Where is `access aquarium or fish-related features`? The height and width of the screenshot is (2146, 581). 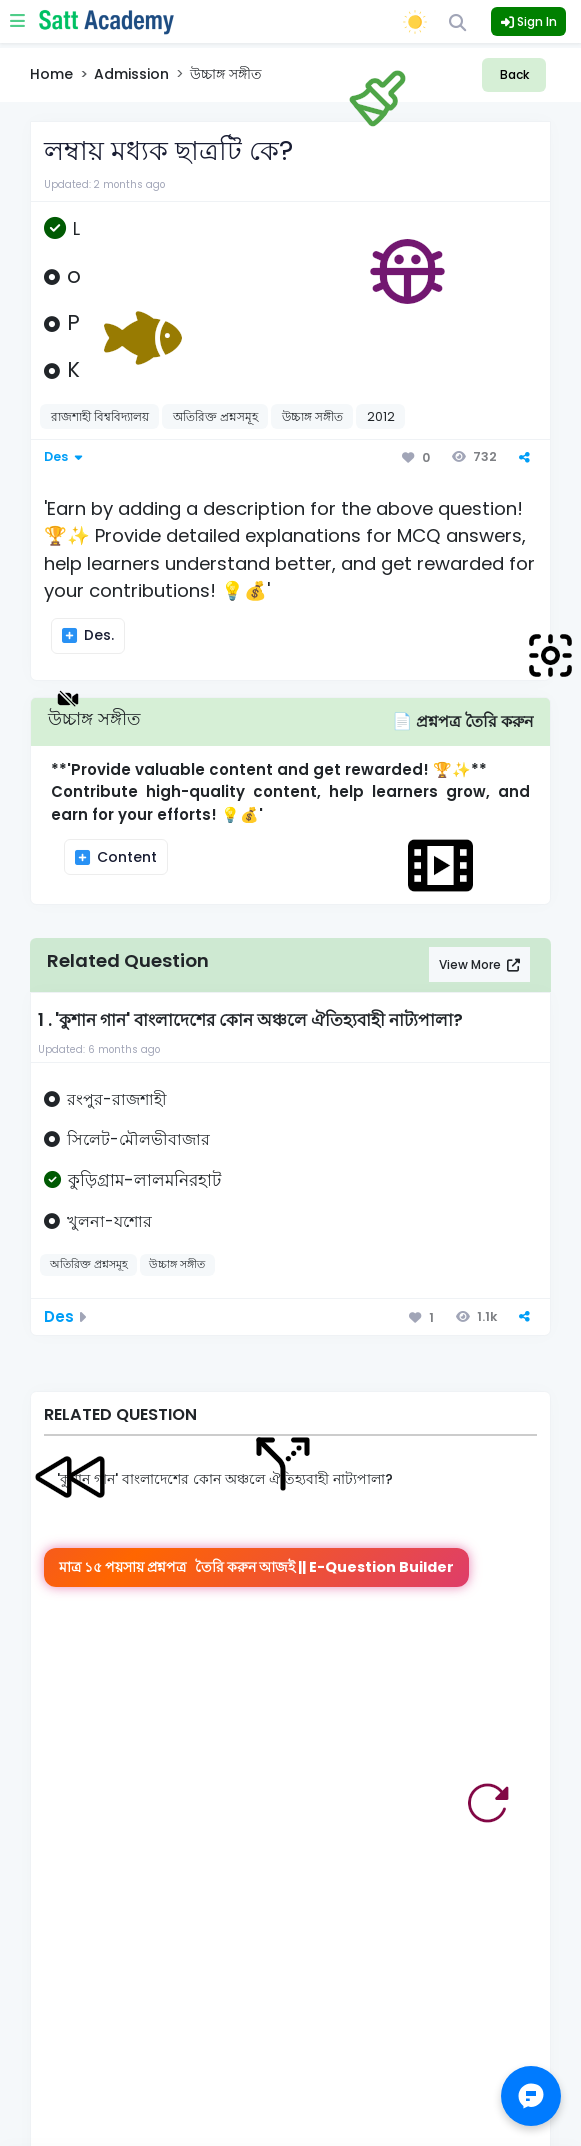
access aquarium or fish-related features is located at coordinates (143, 338).